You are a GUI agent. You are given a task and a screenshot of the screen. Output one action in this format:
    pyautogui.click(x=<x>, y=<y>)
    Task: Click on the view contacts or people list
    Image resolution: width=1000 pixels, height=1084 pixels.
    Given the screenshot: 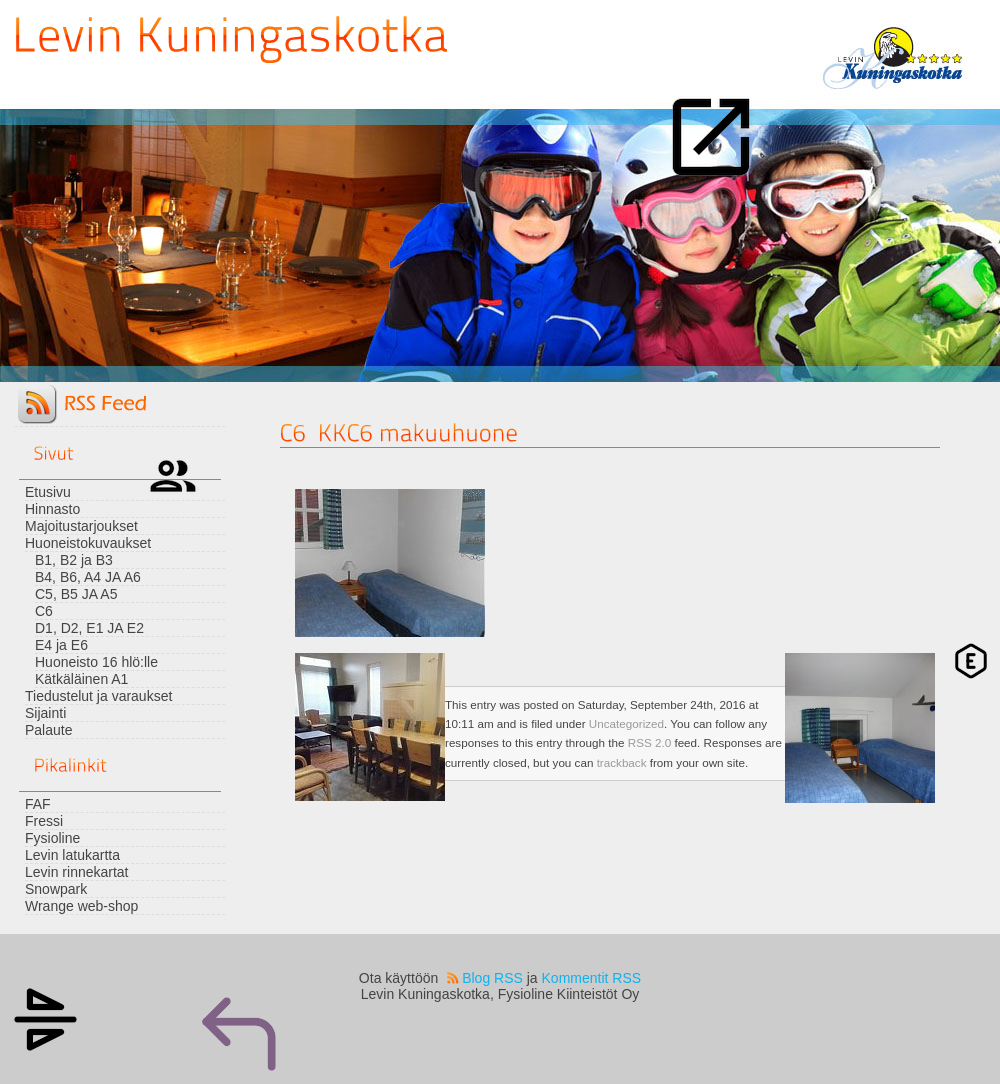 What is the action you would take?
    pyautogui.click(x=173, y=476)
    